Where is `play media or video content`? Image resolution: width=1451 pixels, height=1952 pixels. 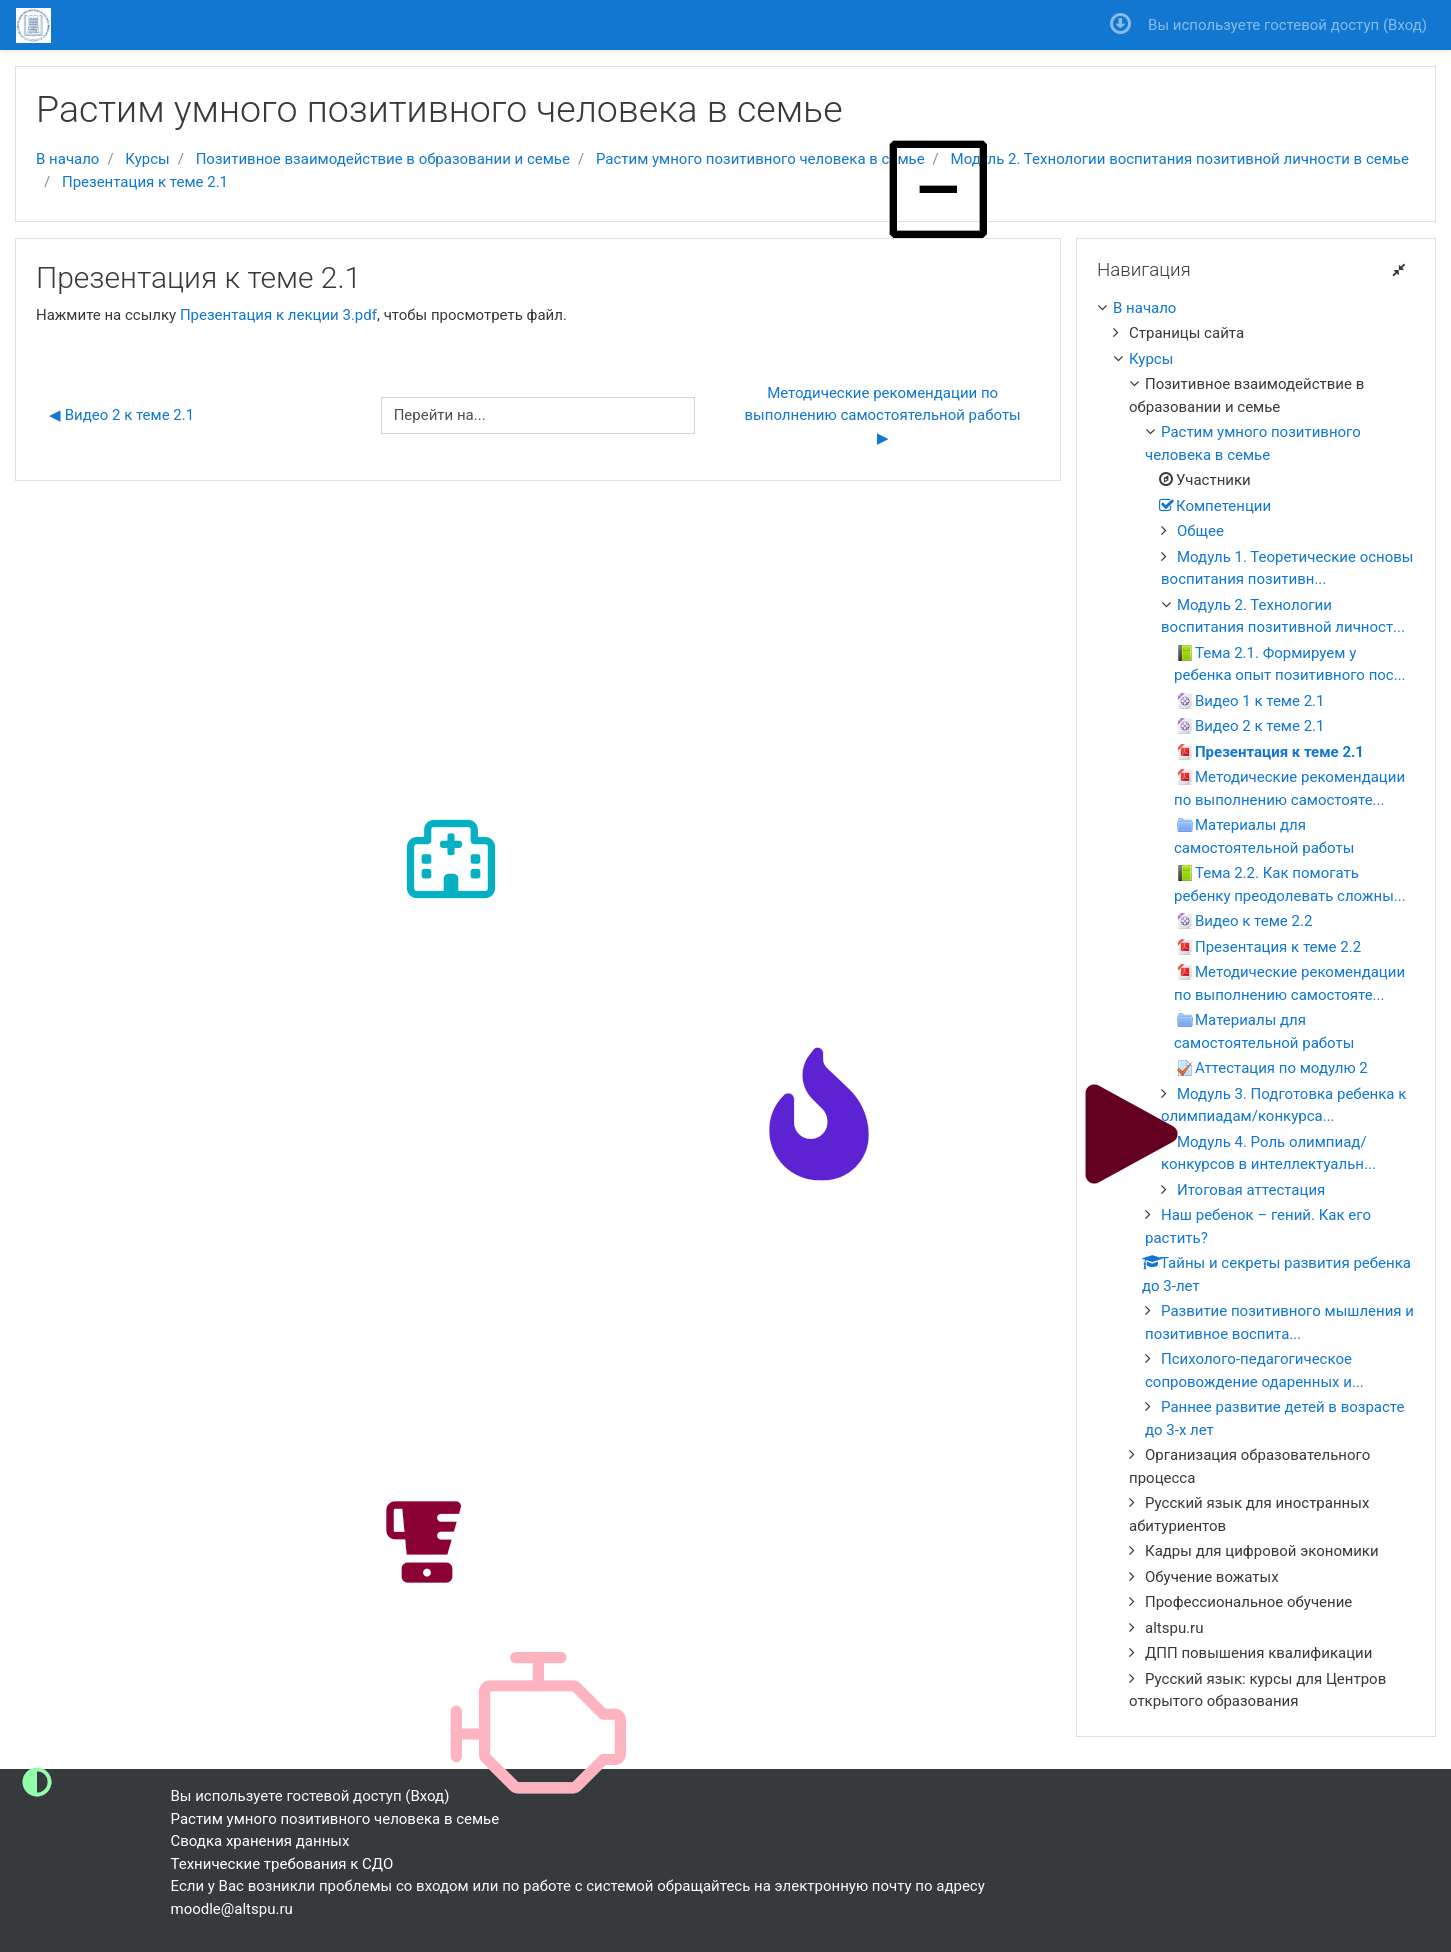 play media or video content is located at coordinates (1128, 1134).